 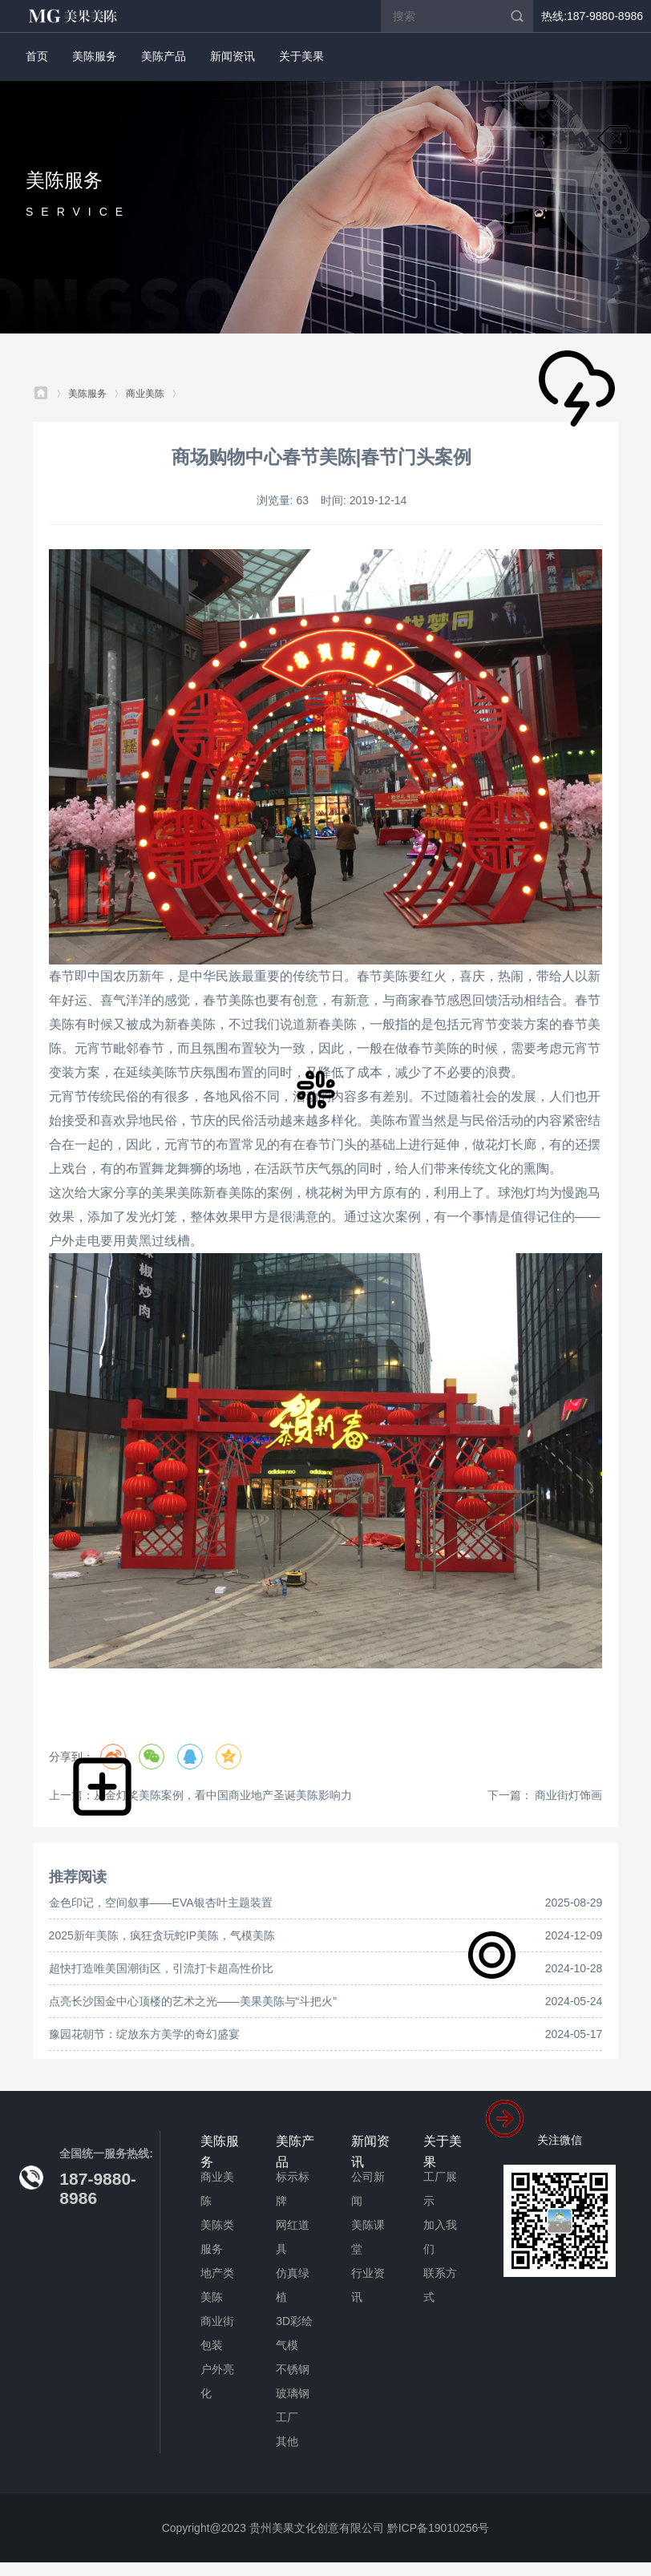 I want to click on add a new item or entry, so click(x=102, y=1786).